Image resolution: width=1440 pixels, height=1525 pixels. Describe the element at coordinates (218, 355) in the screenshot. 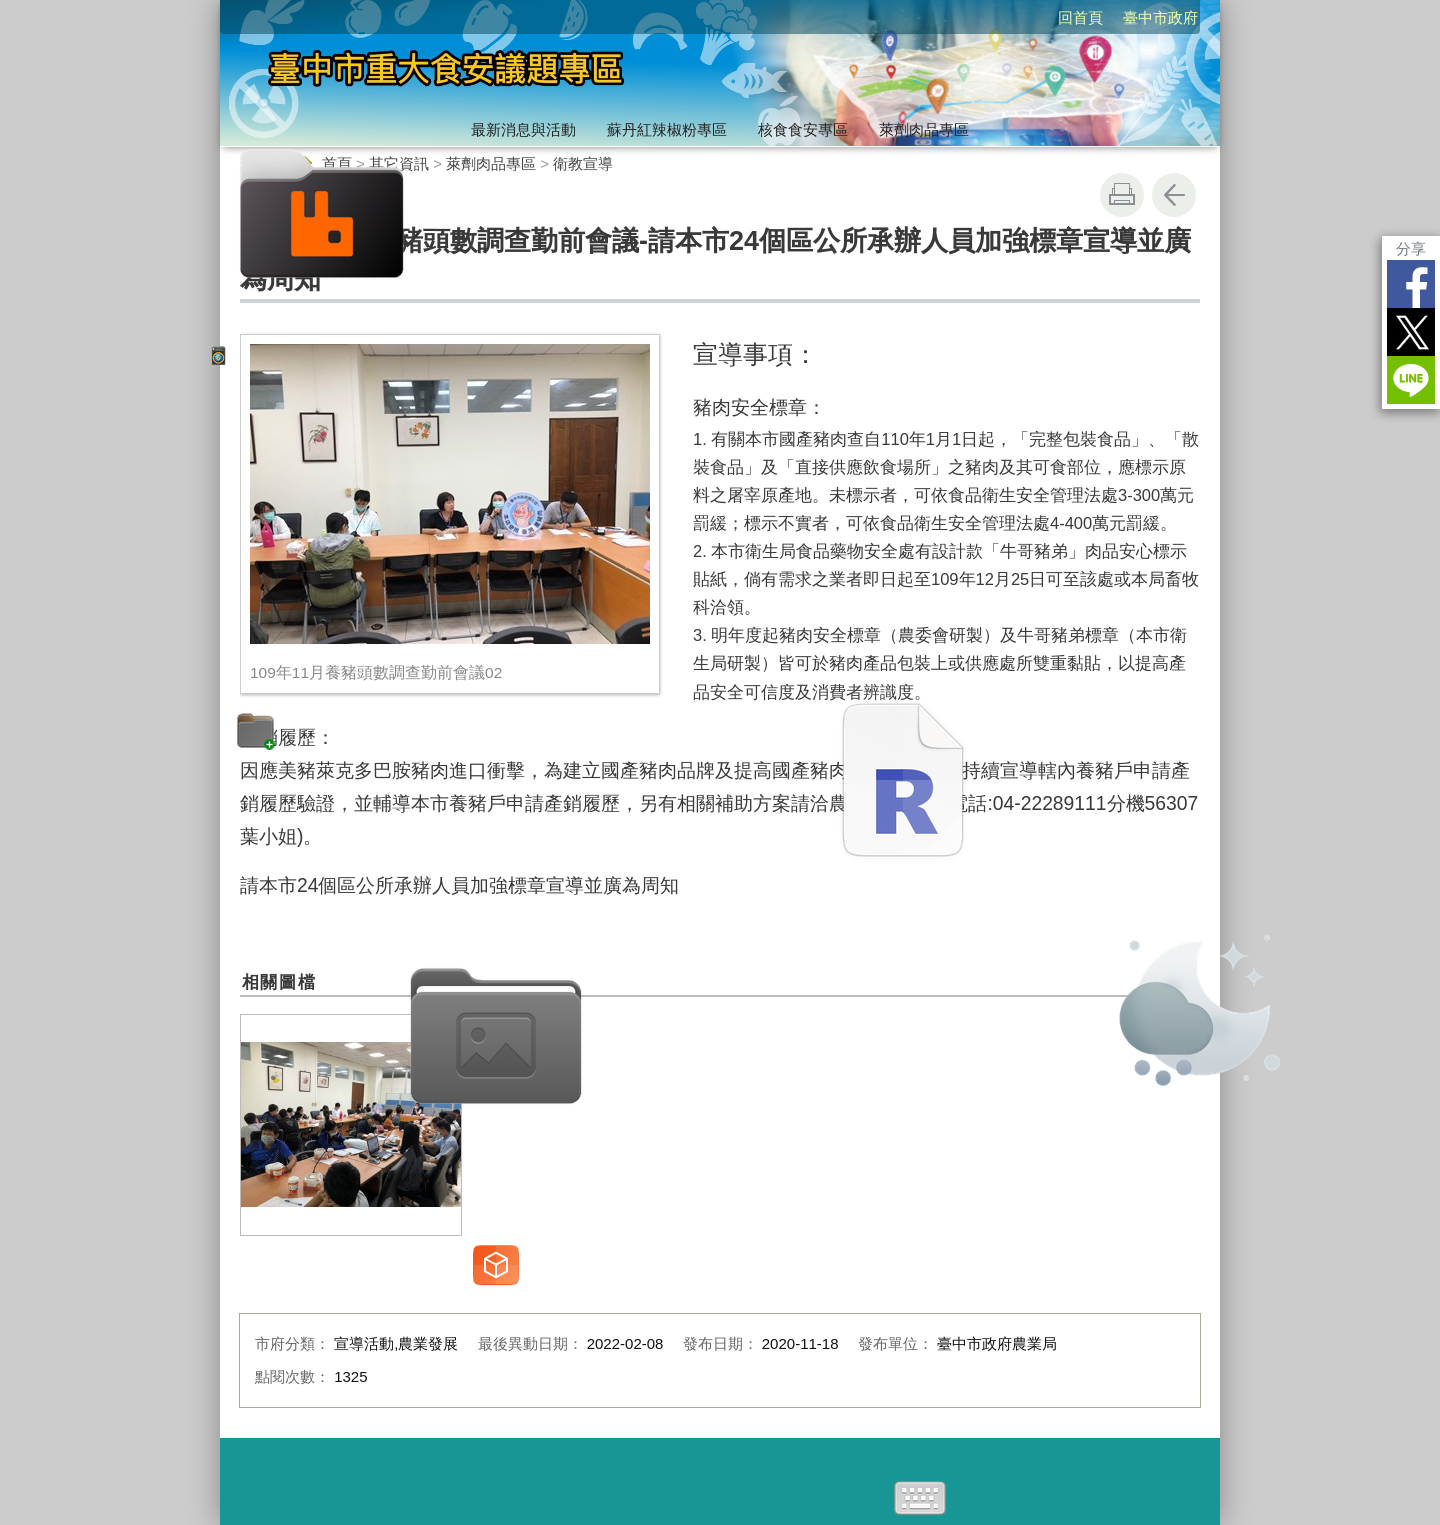

I see `access RAID 6 storage configuration` at that location.